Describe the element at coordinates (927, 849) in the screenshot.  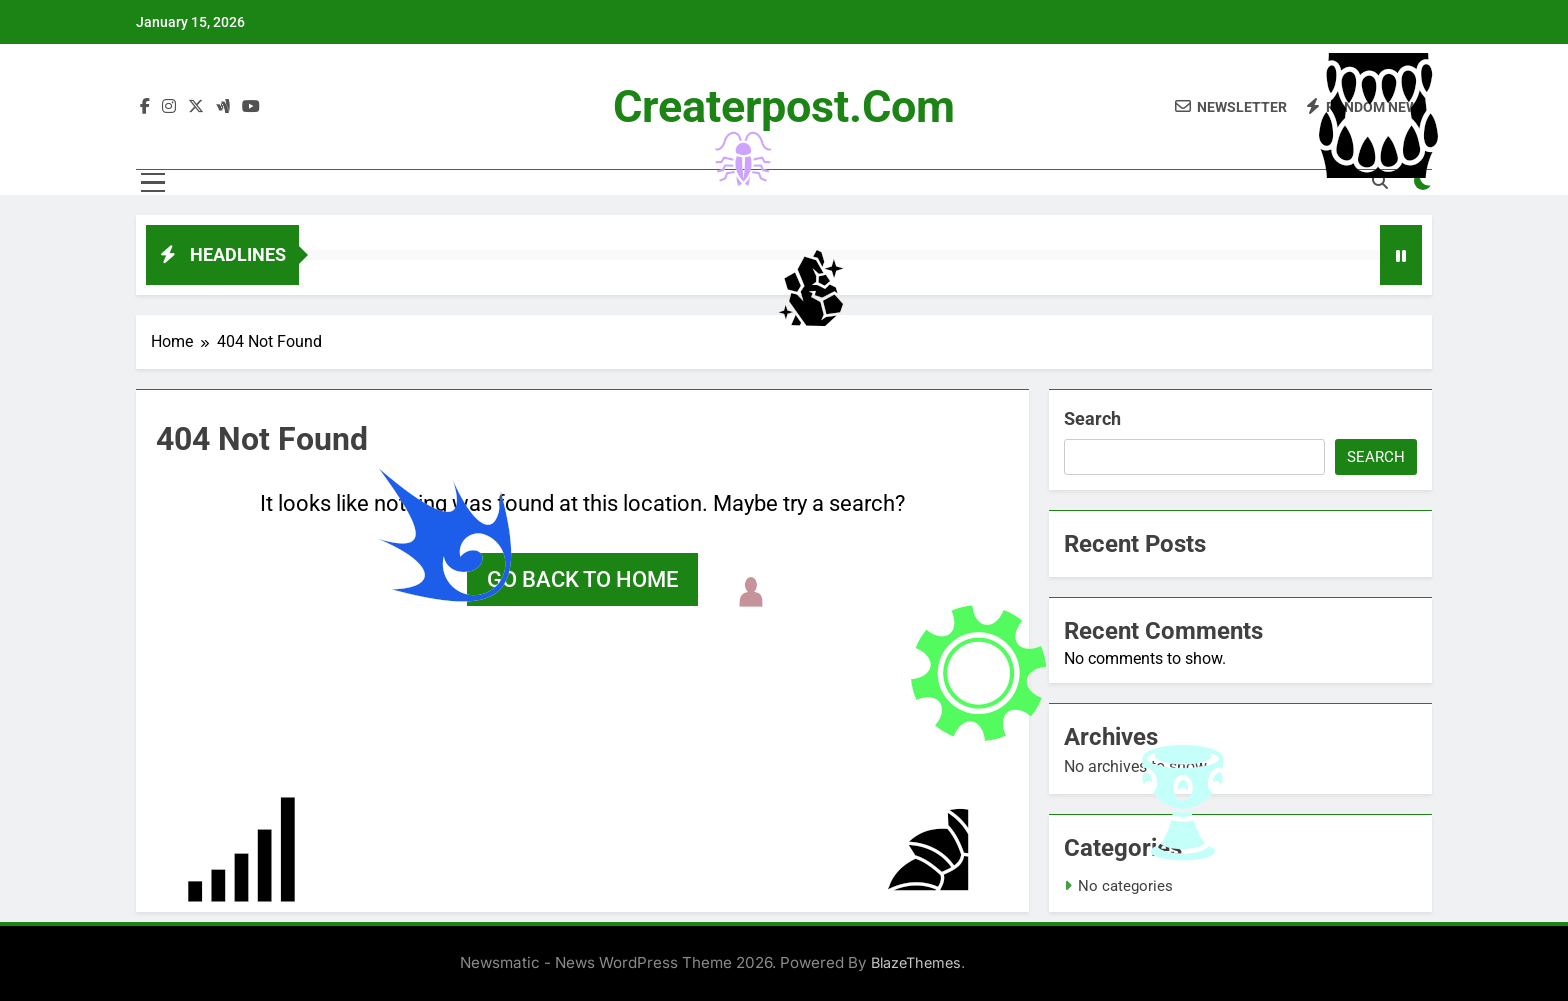
I see `select armor or scale pattern for character customization` at that location.